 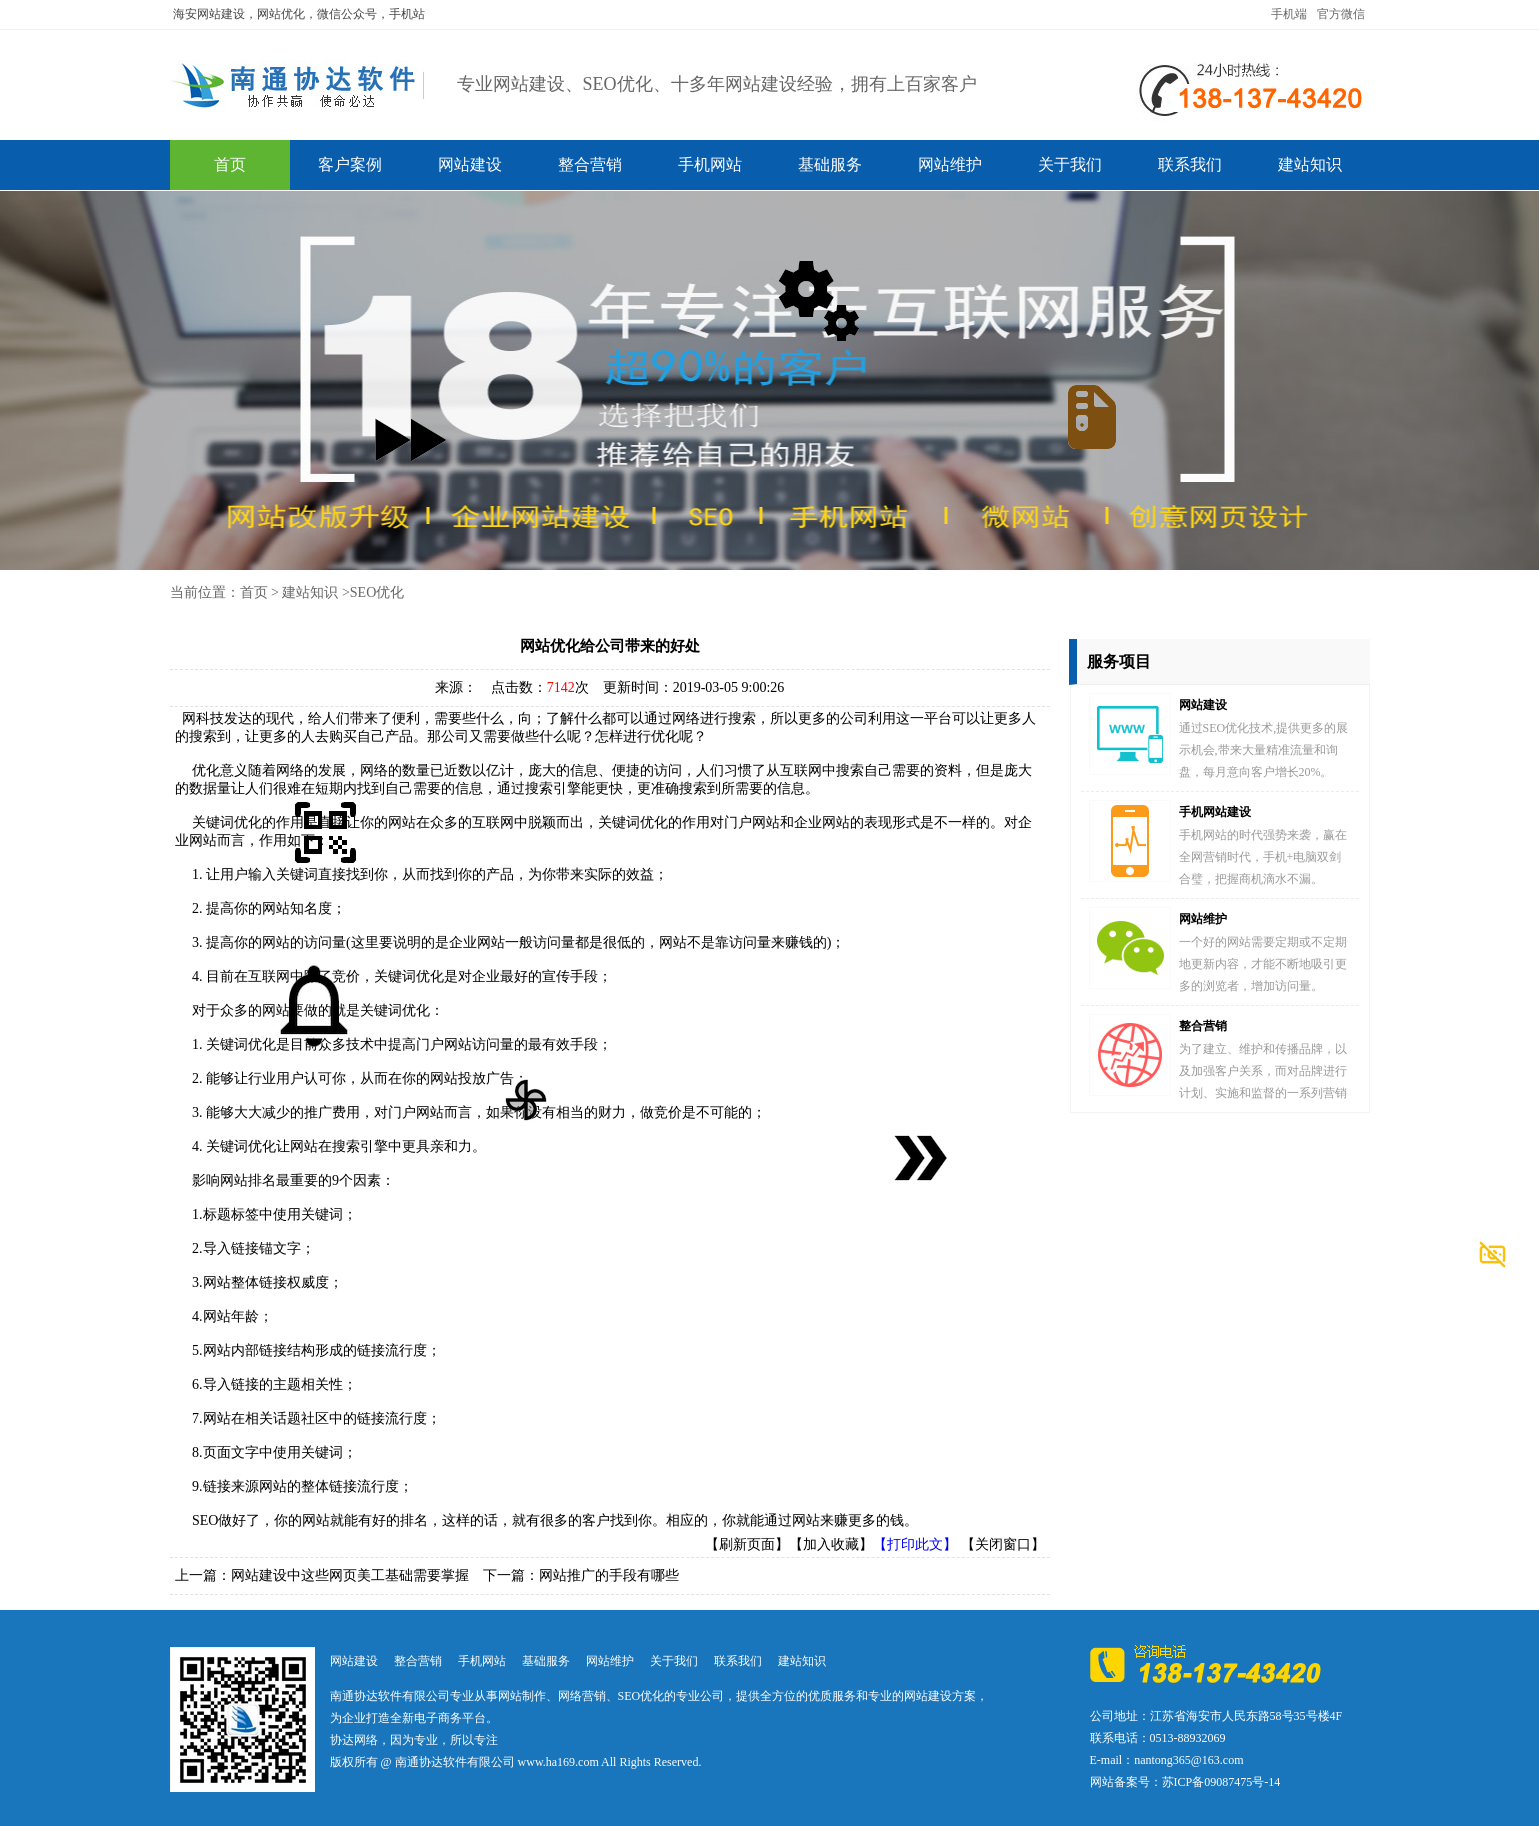 What do you see at coordinates (920, 1158) in the screenshot?
I see `skip forward or advance quickly` at bounding box center [920, 1158].